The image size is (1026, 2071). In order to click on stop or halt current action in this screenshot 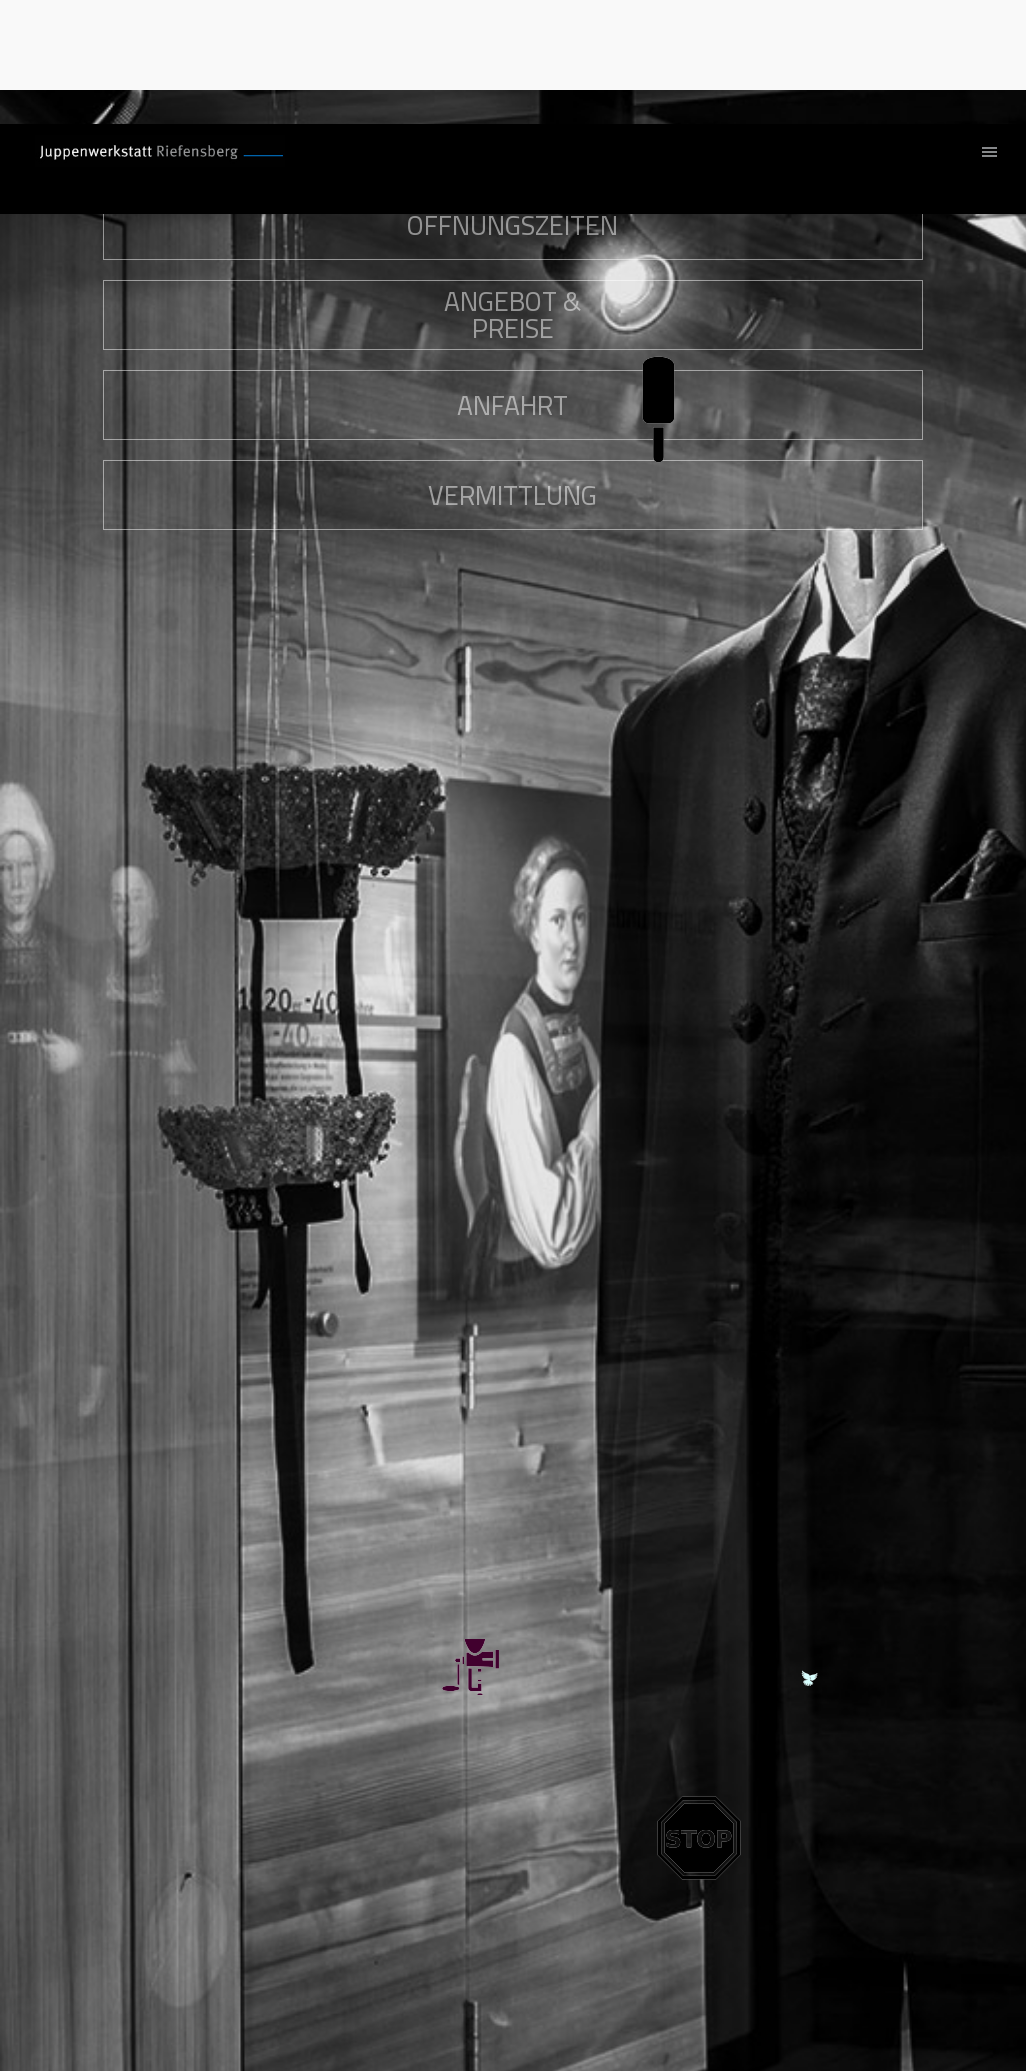, I will do `click(699, 1838)`.